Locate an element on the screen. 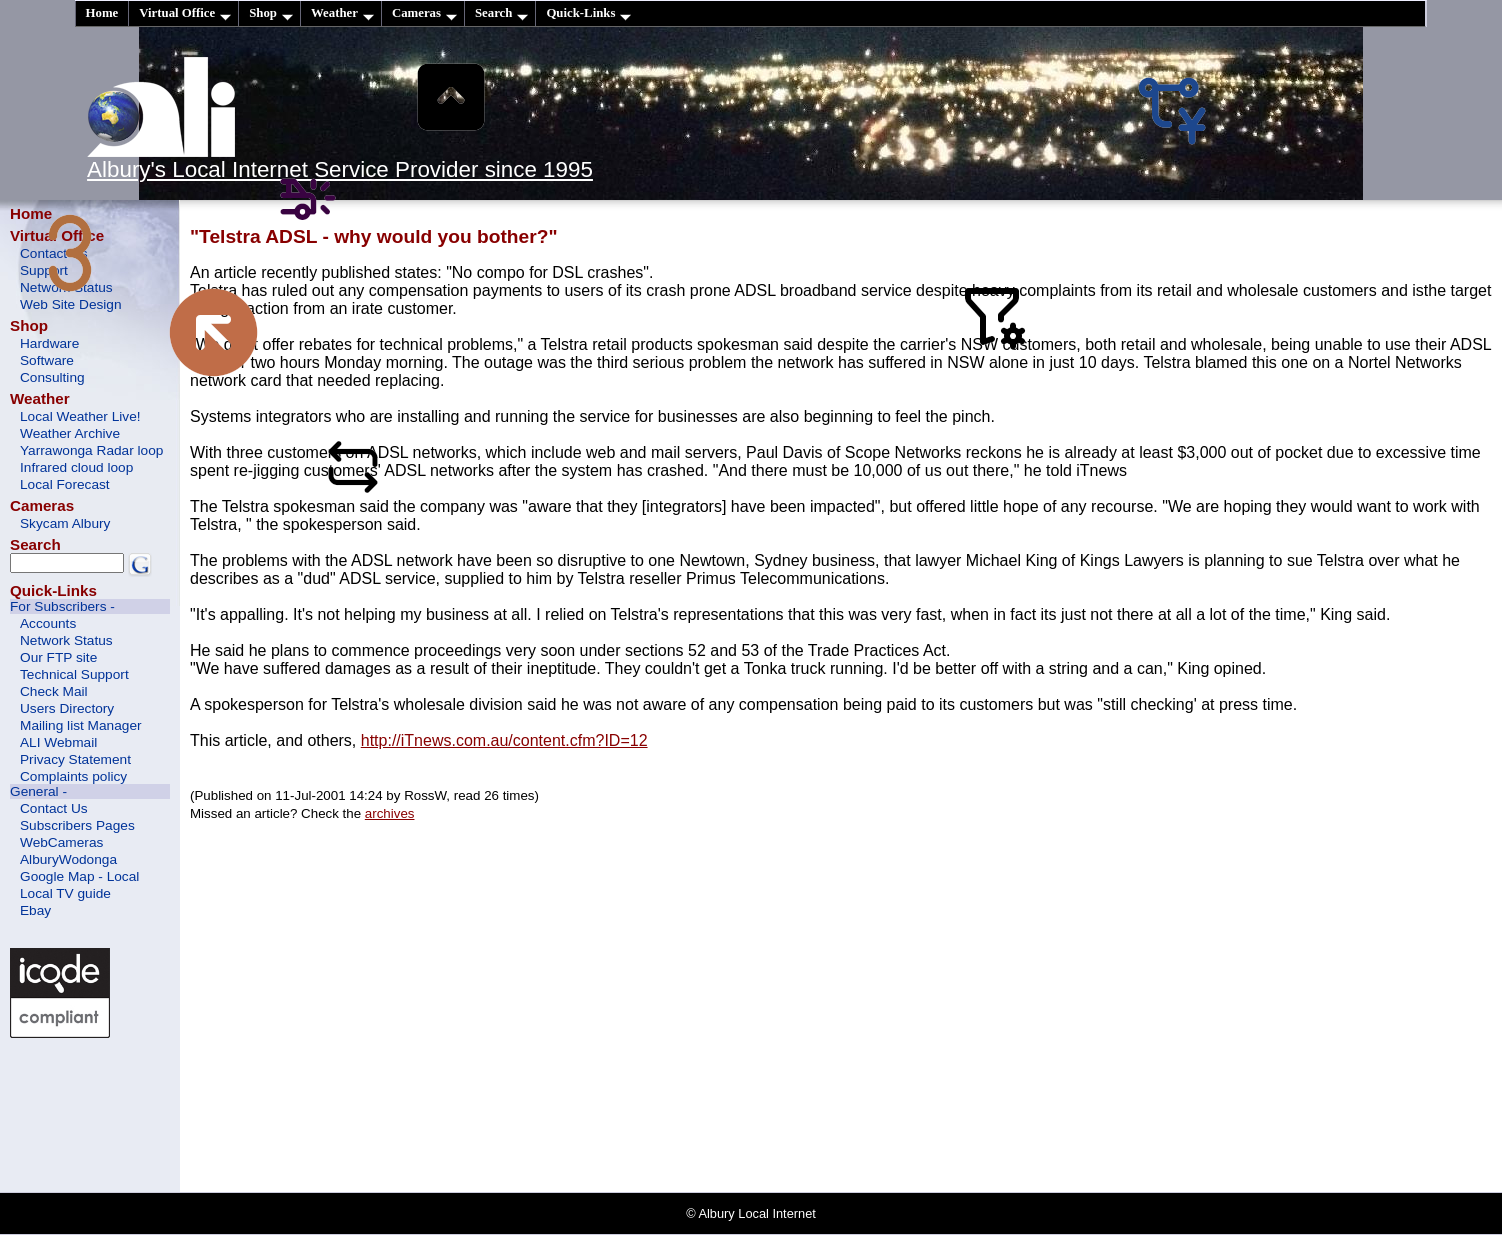  transfer funds in yuan currency is located at coordinates (1172, 111).